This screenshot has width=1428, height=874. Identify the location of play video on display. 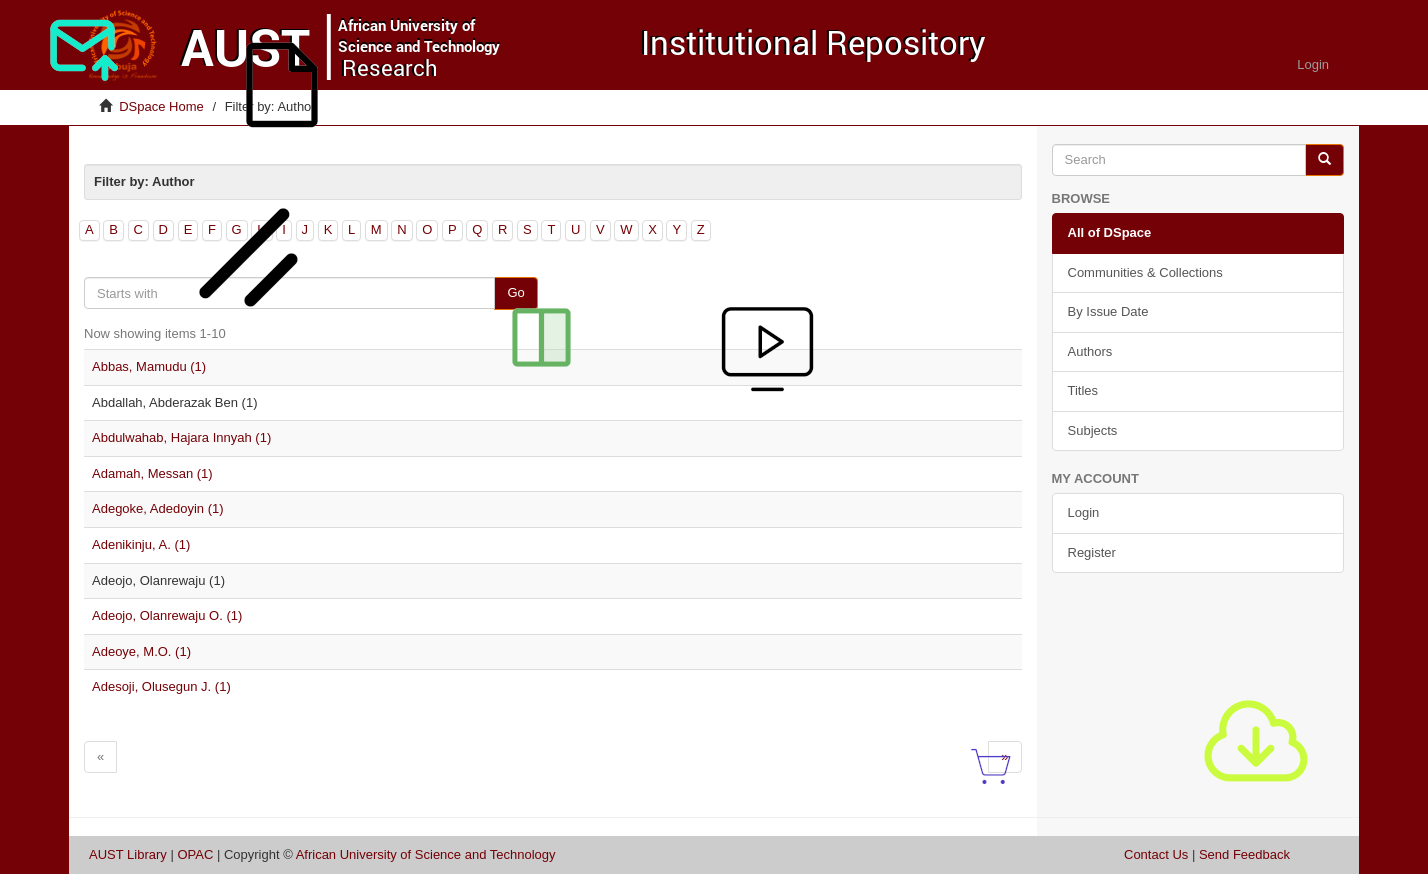
(767, 345).